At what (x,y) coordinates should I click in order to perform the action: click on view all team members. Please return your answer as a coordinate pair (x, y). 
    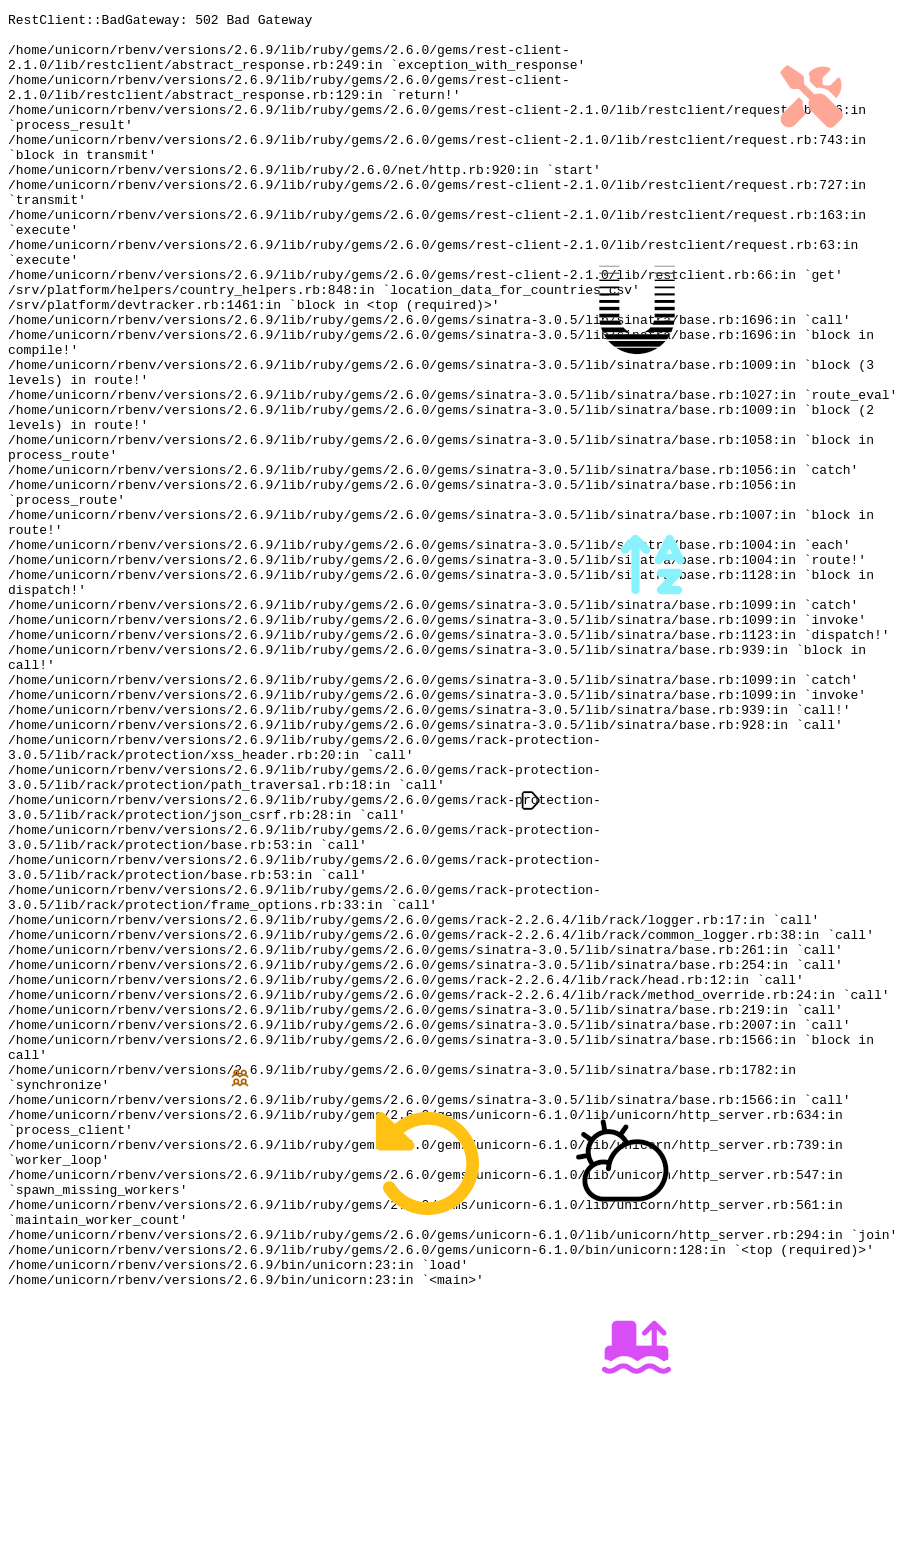
    Looking at the image, I should click on (240, 1078).